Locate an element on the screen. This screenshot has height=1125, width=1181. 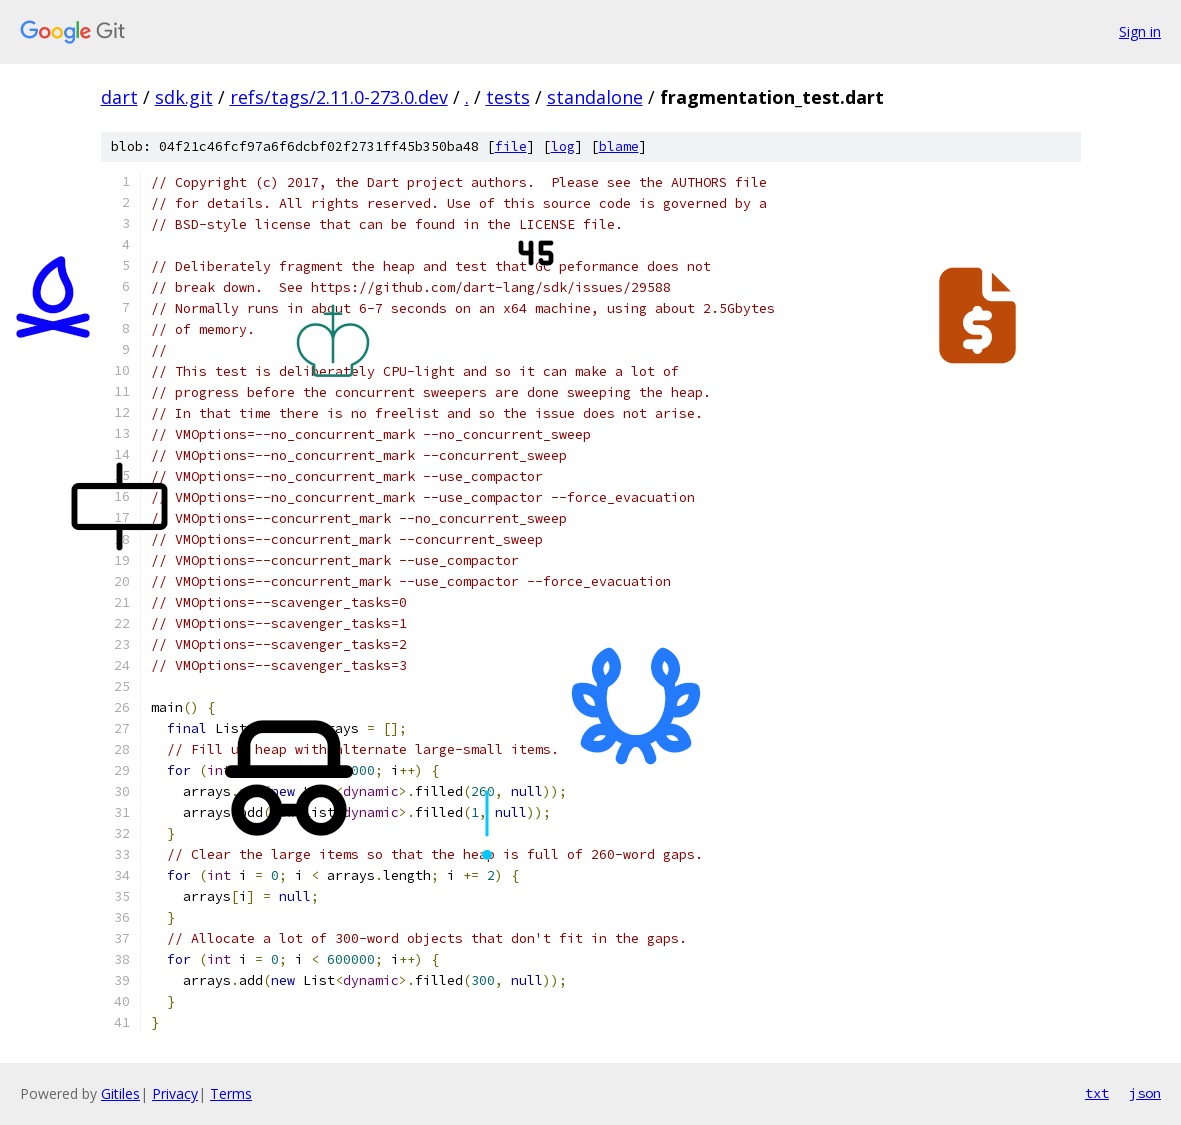
enable incognito or private browsing mode is located at coordinates (289, 778).